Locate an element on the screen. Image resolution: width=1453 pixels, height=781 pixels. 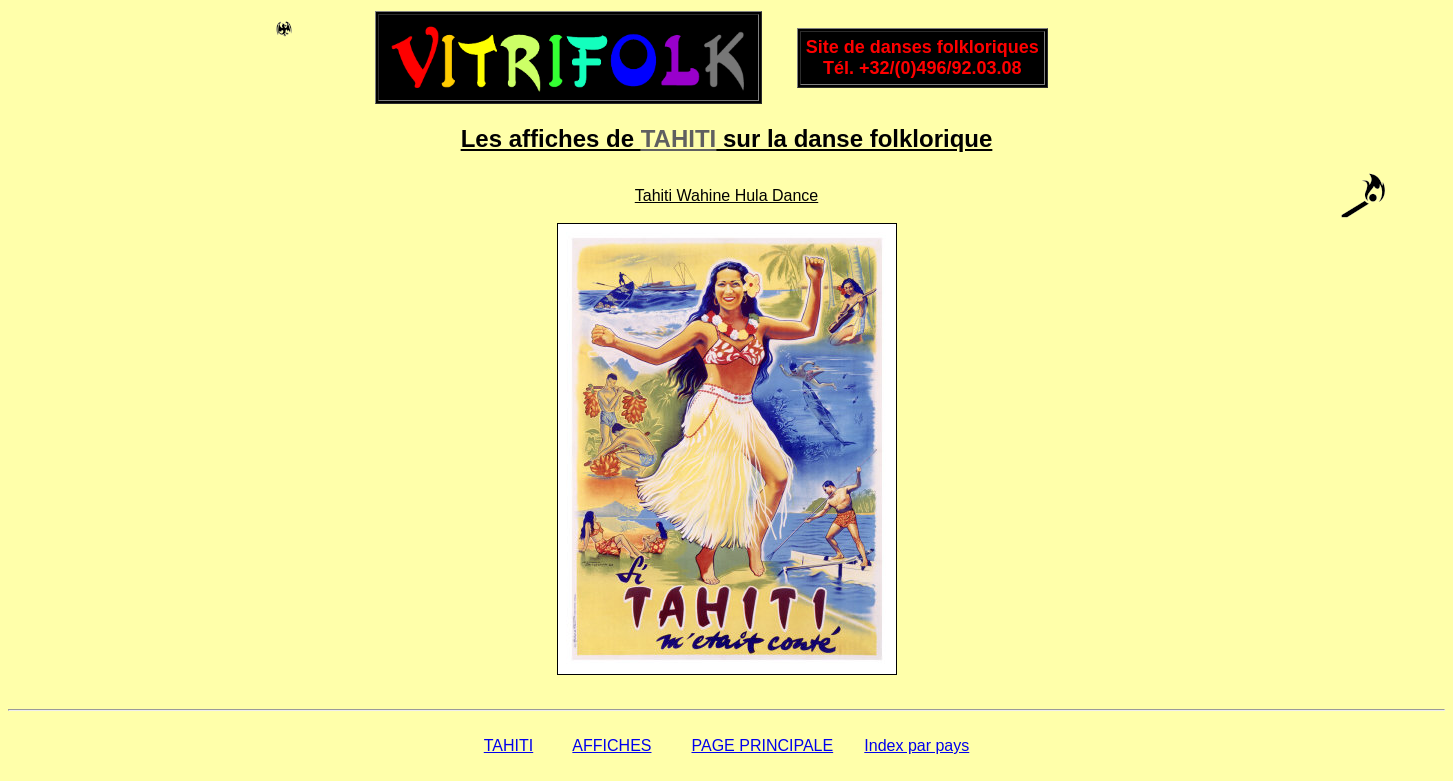
ignite or start a fire feature is located at coordinates (1363, 195).